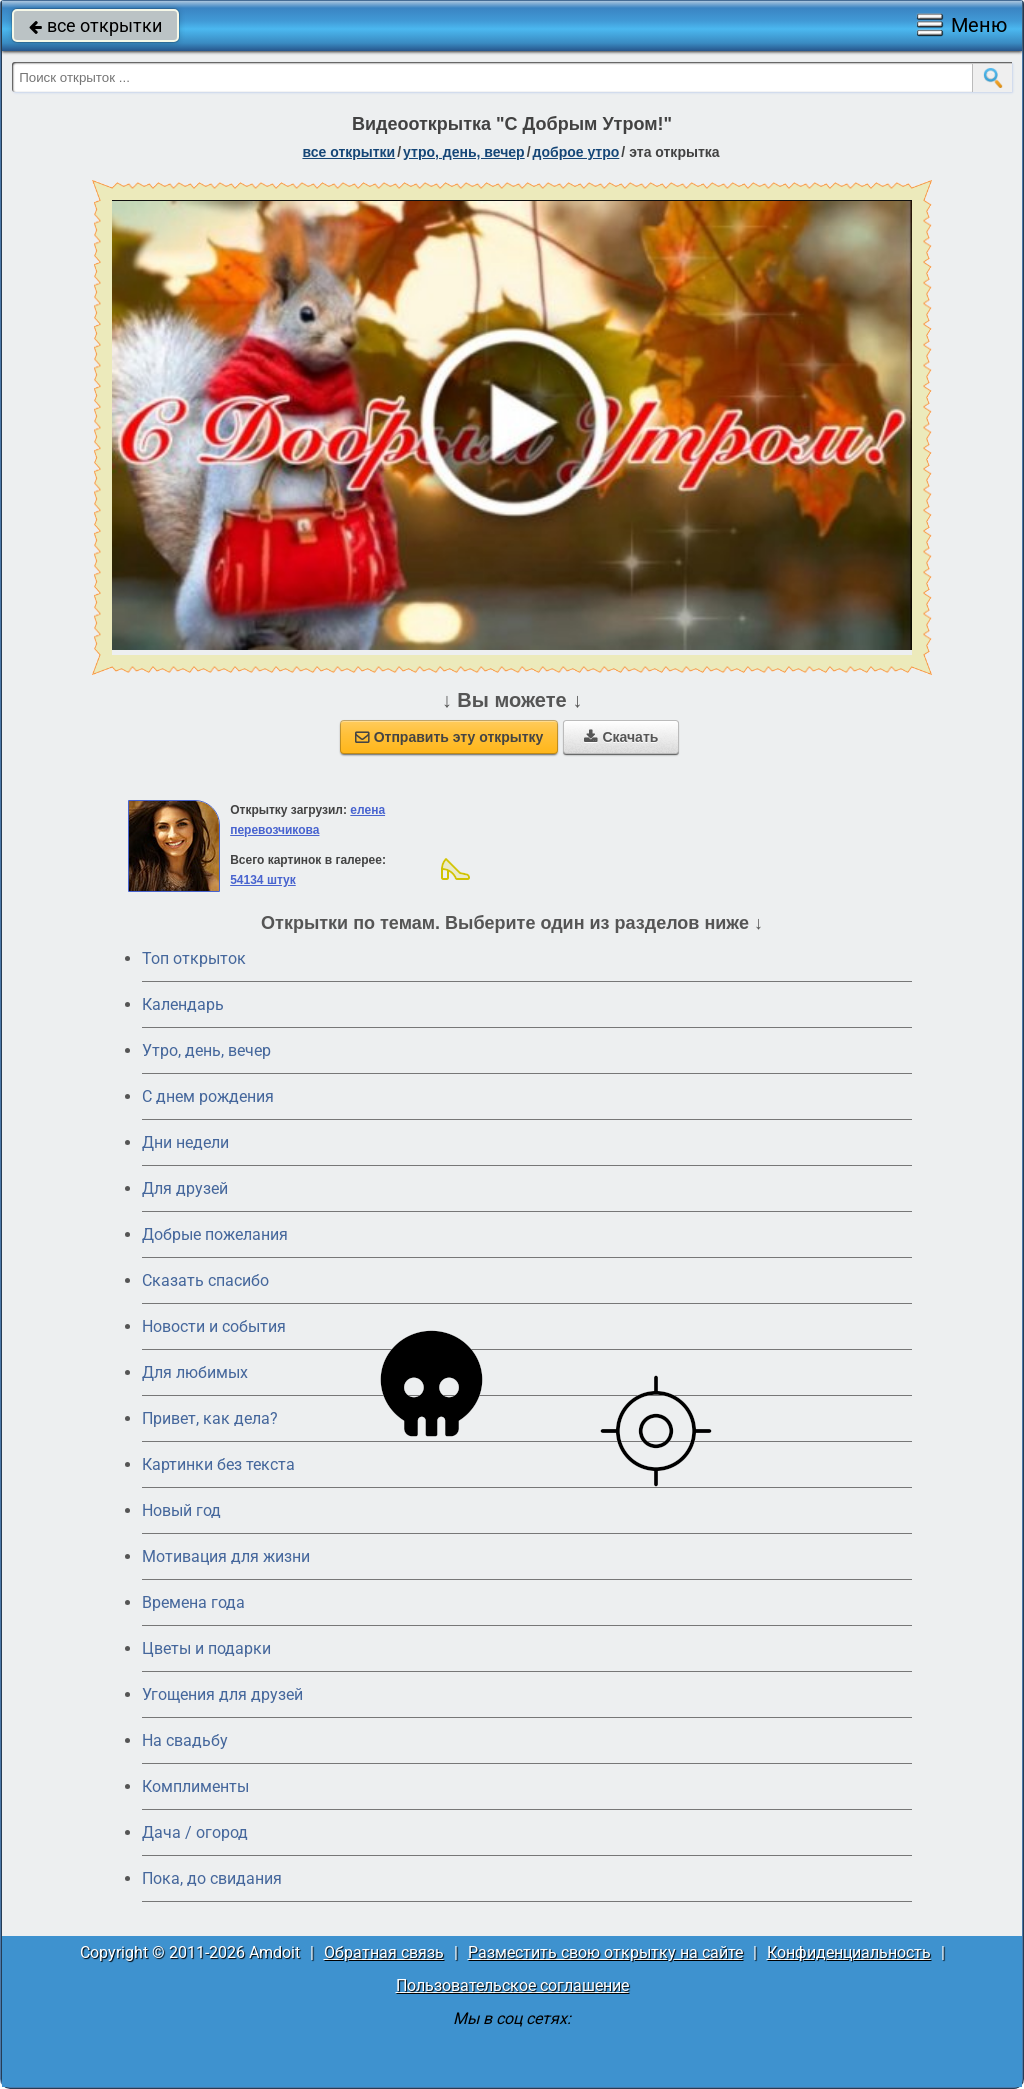  Describe the element at coordinates (431, 1385) in the screenshot. I see `indicates dangerous or harmful content` at that location.